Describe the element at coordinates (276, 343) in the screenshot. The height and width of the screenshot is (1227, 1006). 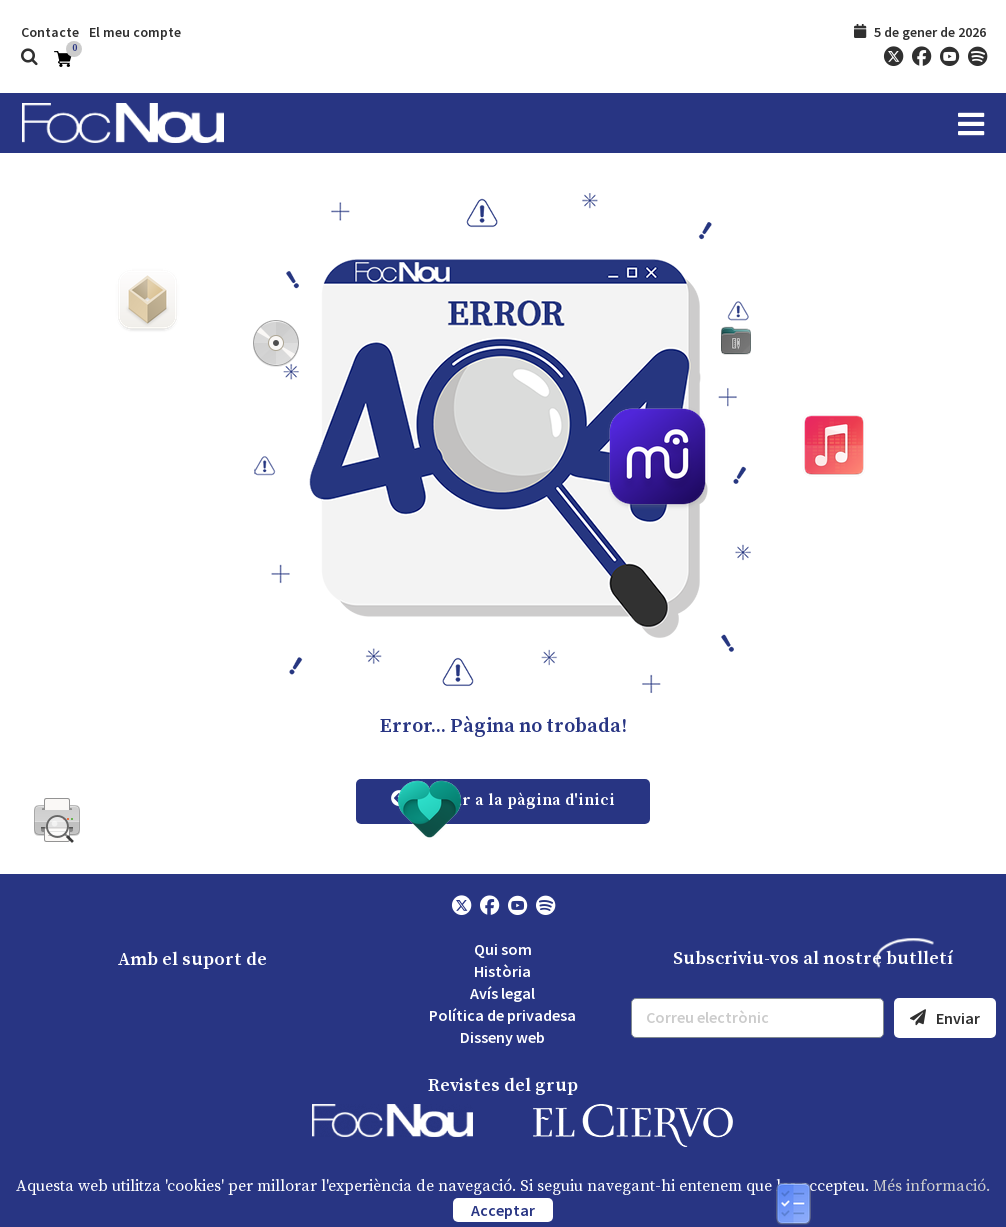
I see `access CD/DVD drive contents` at that location.